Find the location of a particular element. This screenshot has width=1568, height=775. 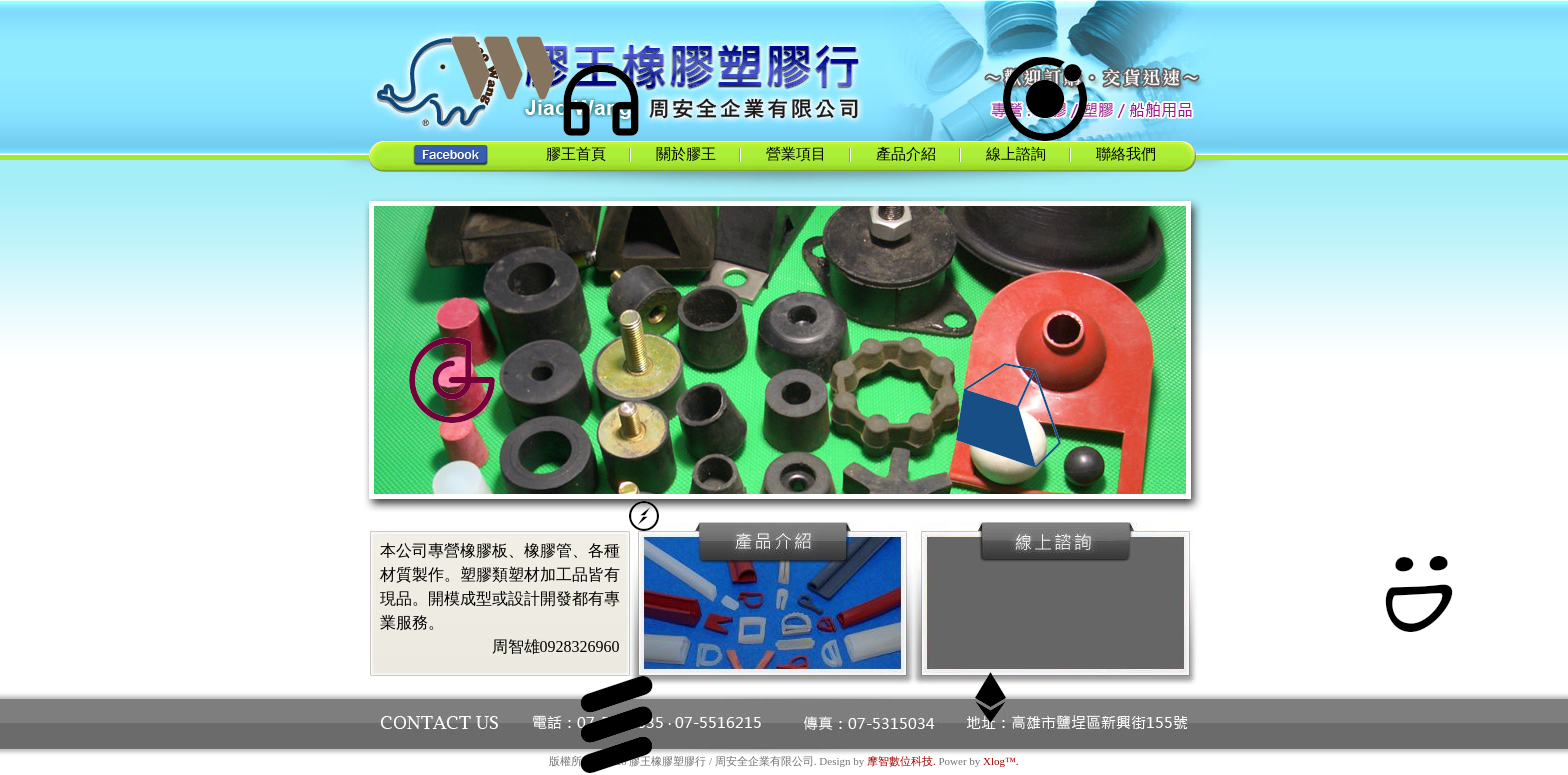

ericsson brand logo is located at coordinates (616, 724).